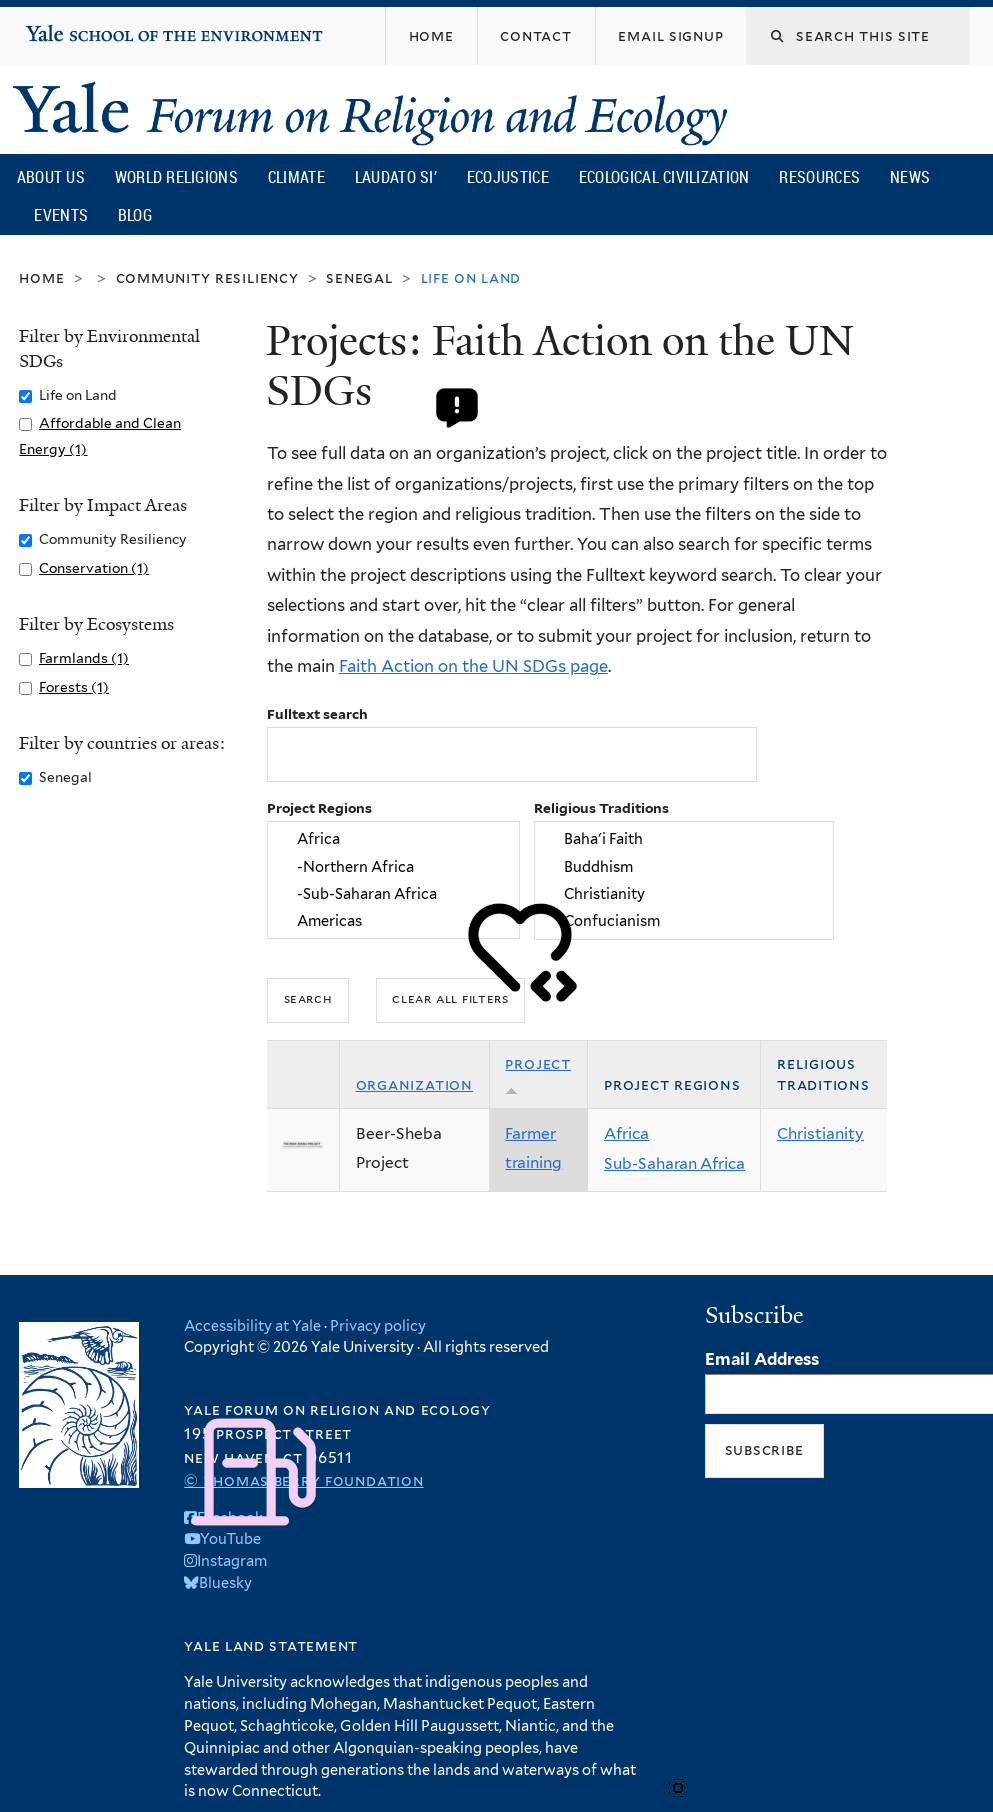 Image resolution: width=993 pixels, height=1812 pixels. Describe the element at coordinates (520, 950) in the screenshot. I see `favorite or like a code snippet` at that location.